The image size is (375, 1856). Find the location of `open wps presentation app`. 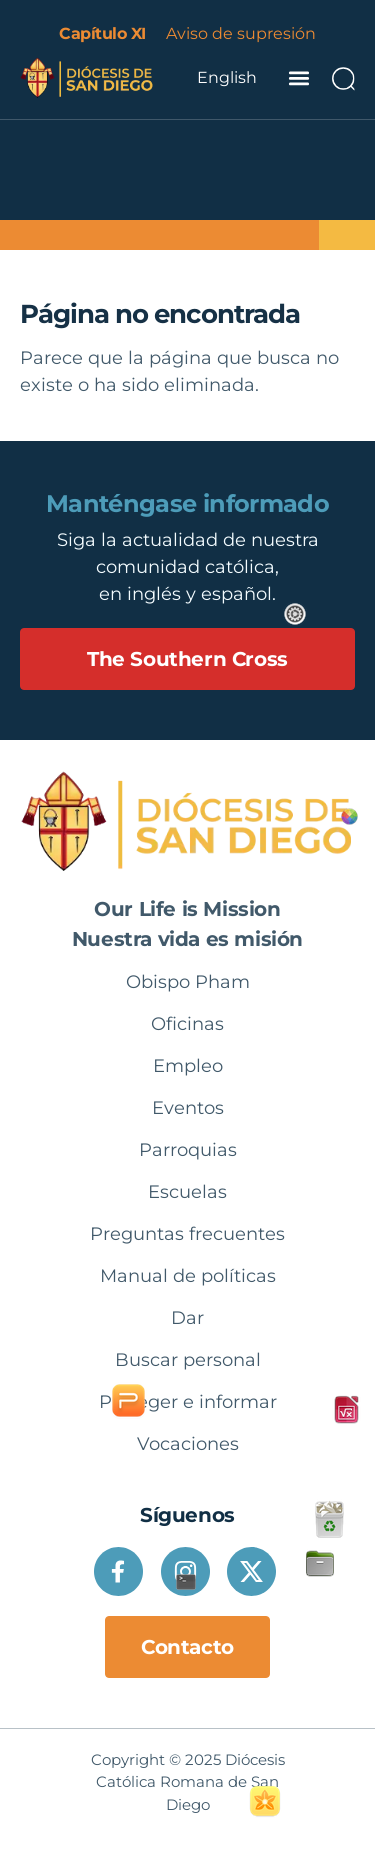

open wps presentation app is located at coordinates (128, 1400).